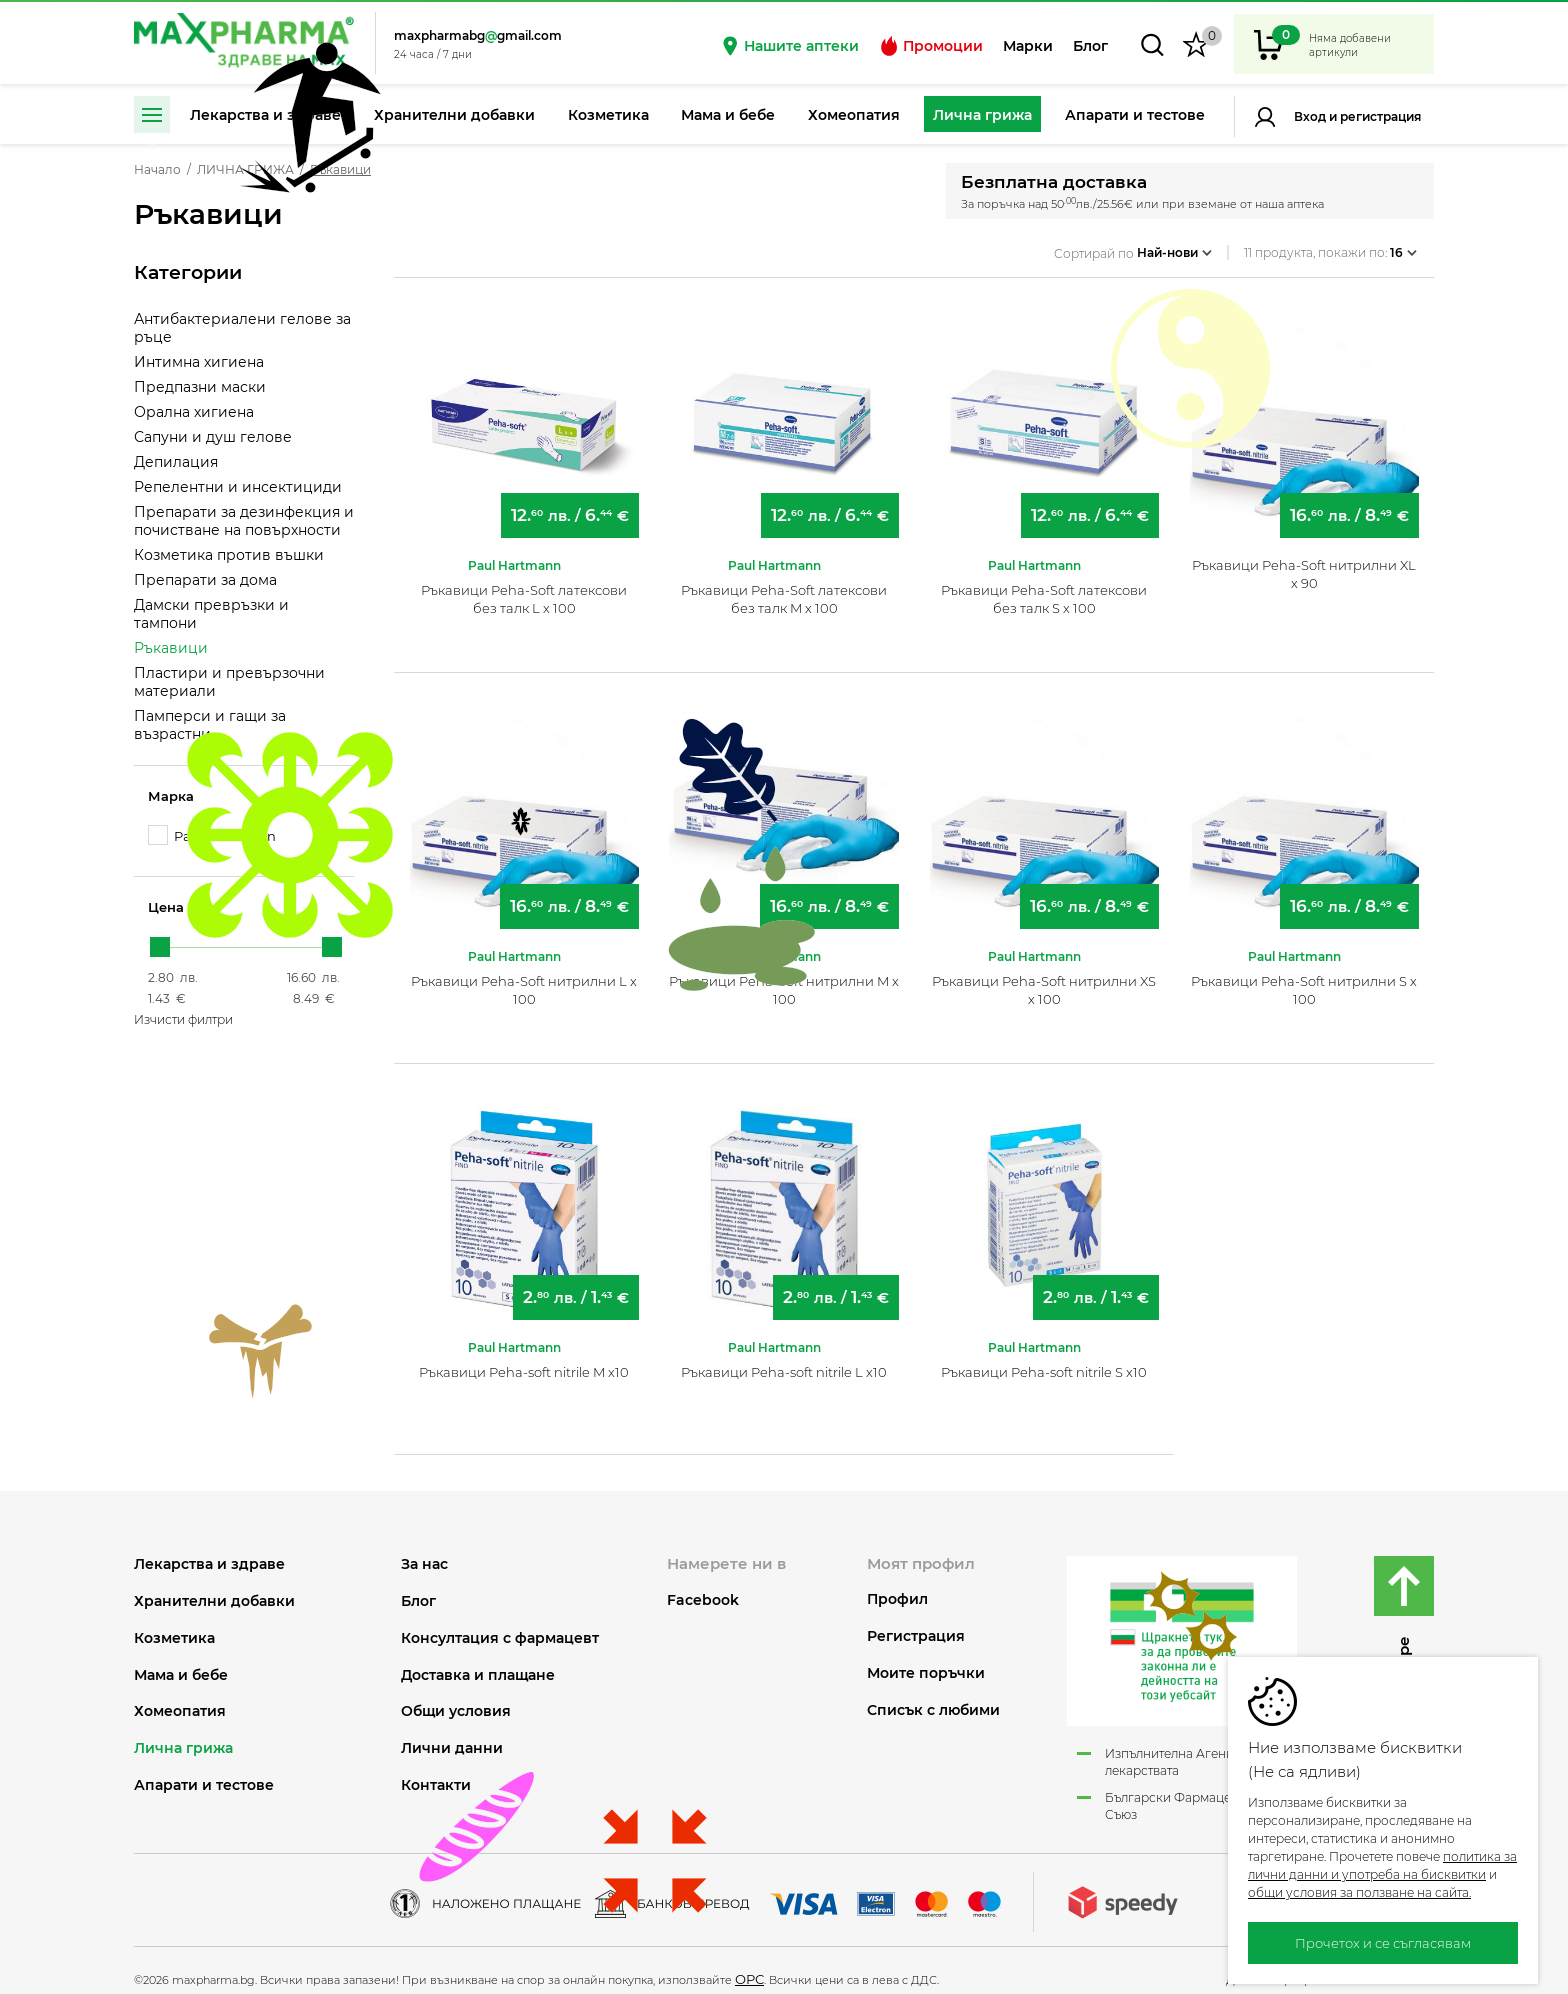 The image size is (1568, 1994). What do you see at coordinates (520, 821) in the screenshot?
I see `collect or view crystals/gems in inventory` at bounding box center [520, 821].